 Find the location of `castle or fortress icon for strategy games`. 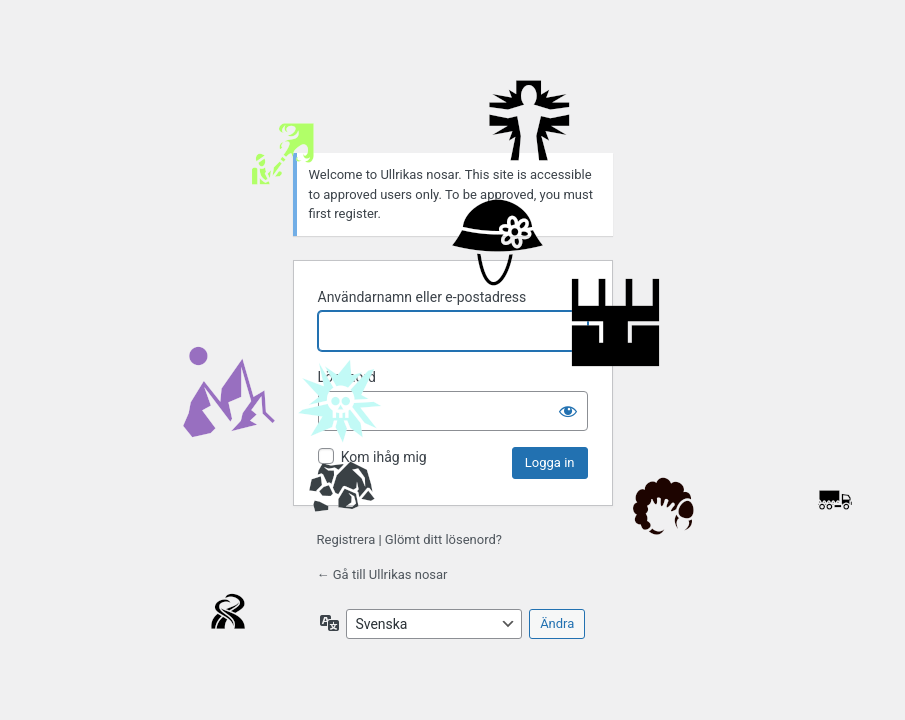

castle or fortress icon for strategy games is located at coordinates (615, 322).